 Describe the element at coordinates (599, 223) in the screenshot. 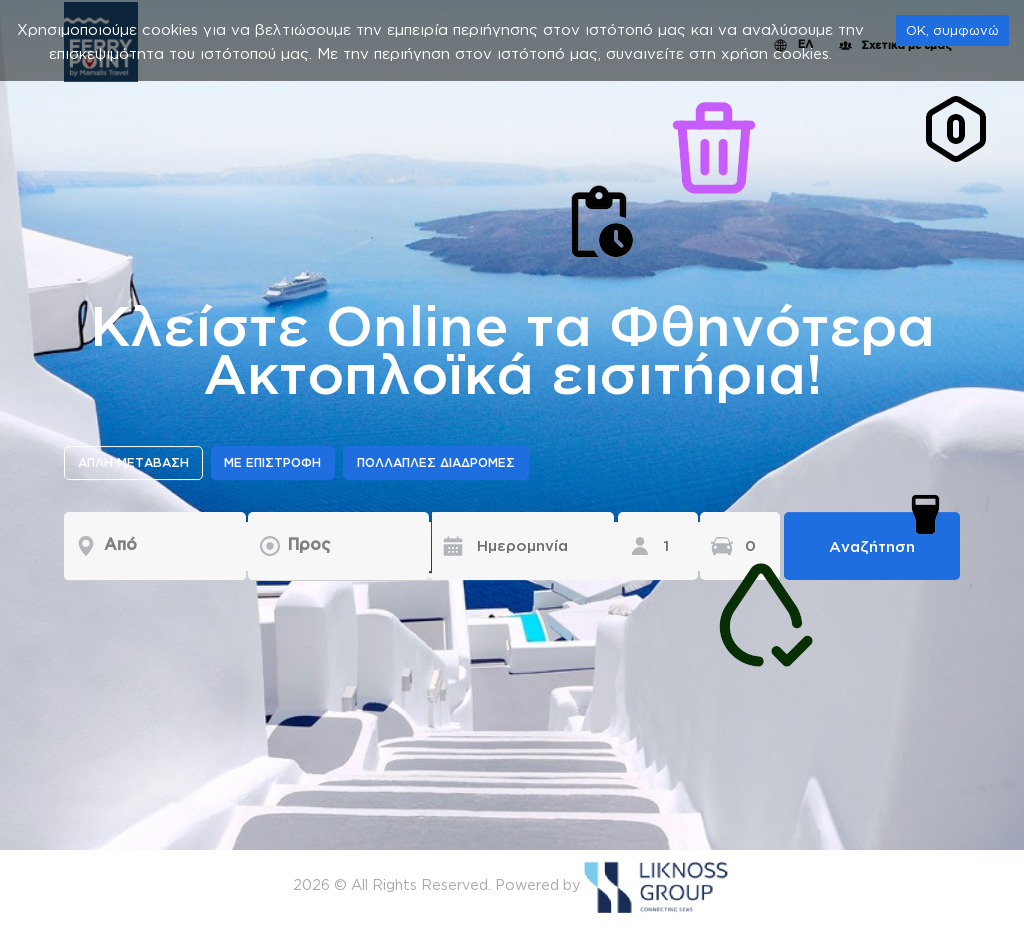

I see `view tasks awaiting completion` at that location.